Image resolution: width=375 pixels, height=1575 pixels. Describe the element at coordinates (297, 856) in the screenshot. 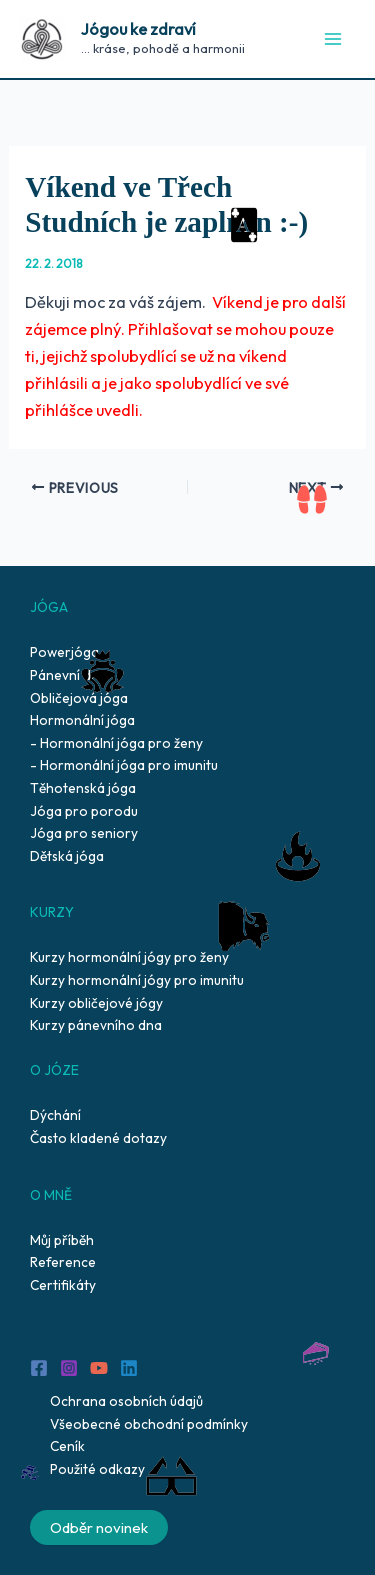

I see `access fire pit or bonfire feature in game` at that location.